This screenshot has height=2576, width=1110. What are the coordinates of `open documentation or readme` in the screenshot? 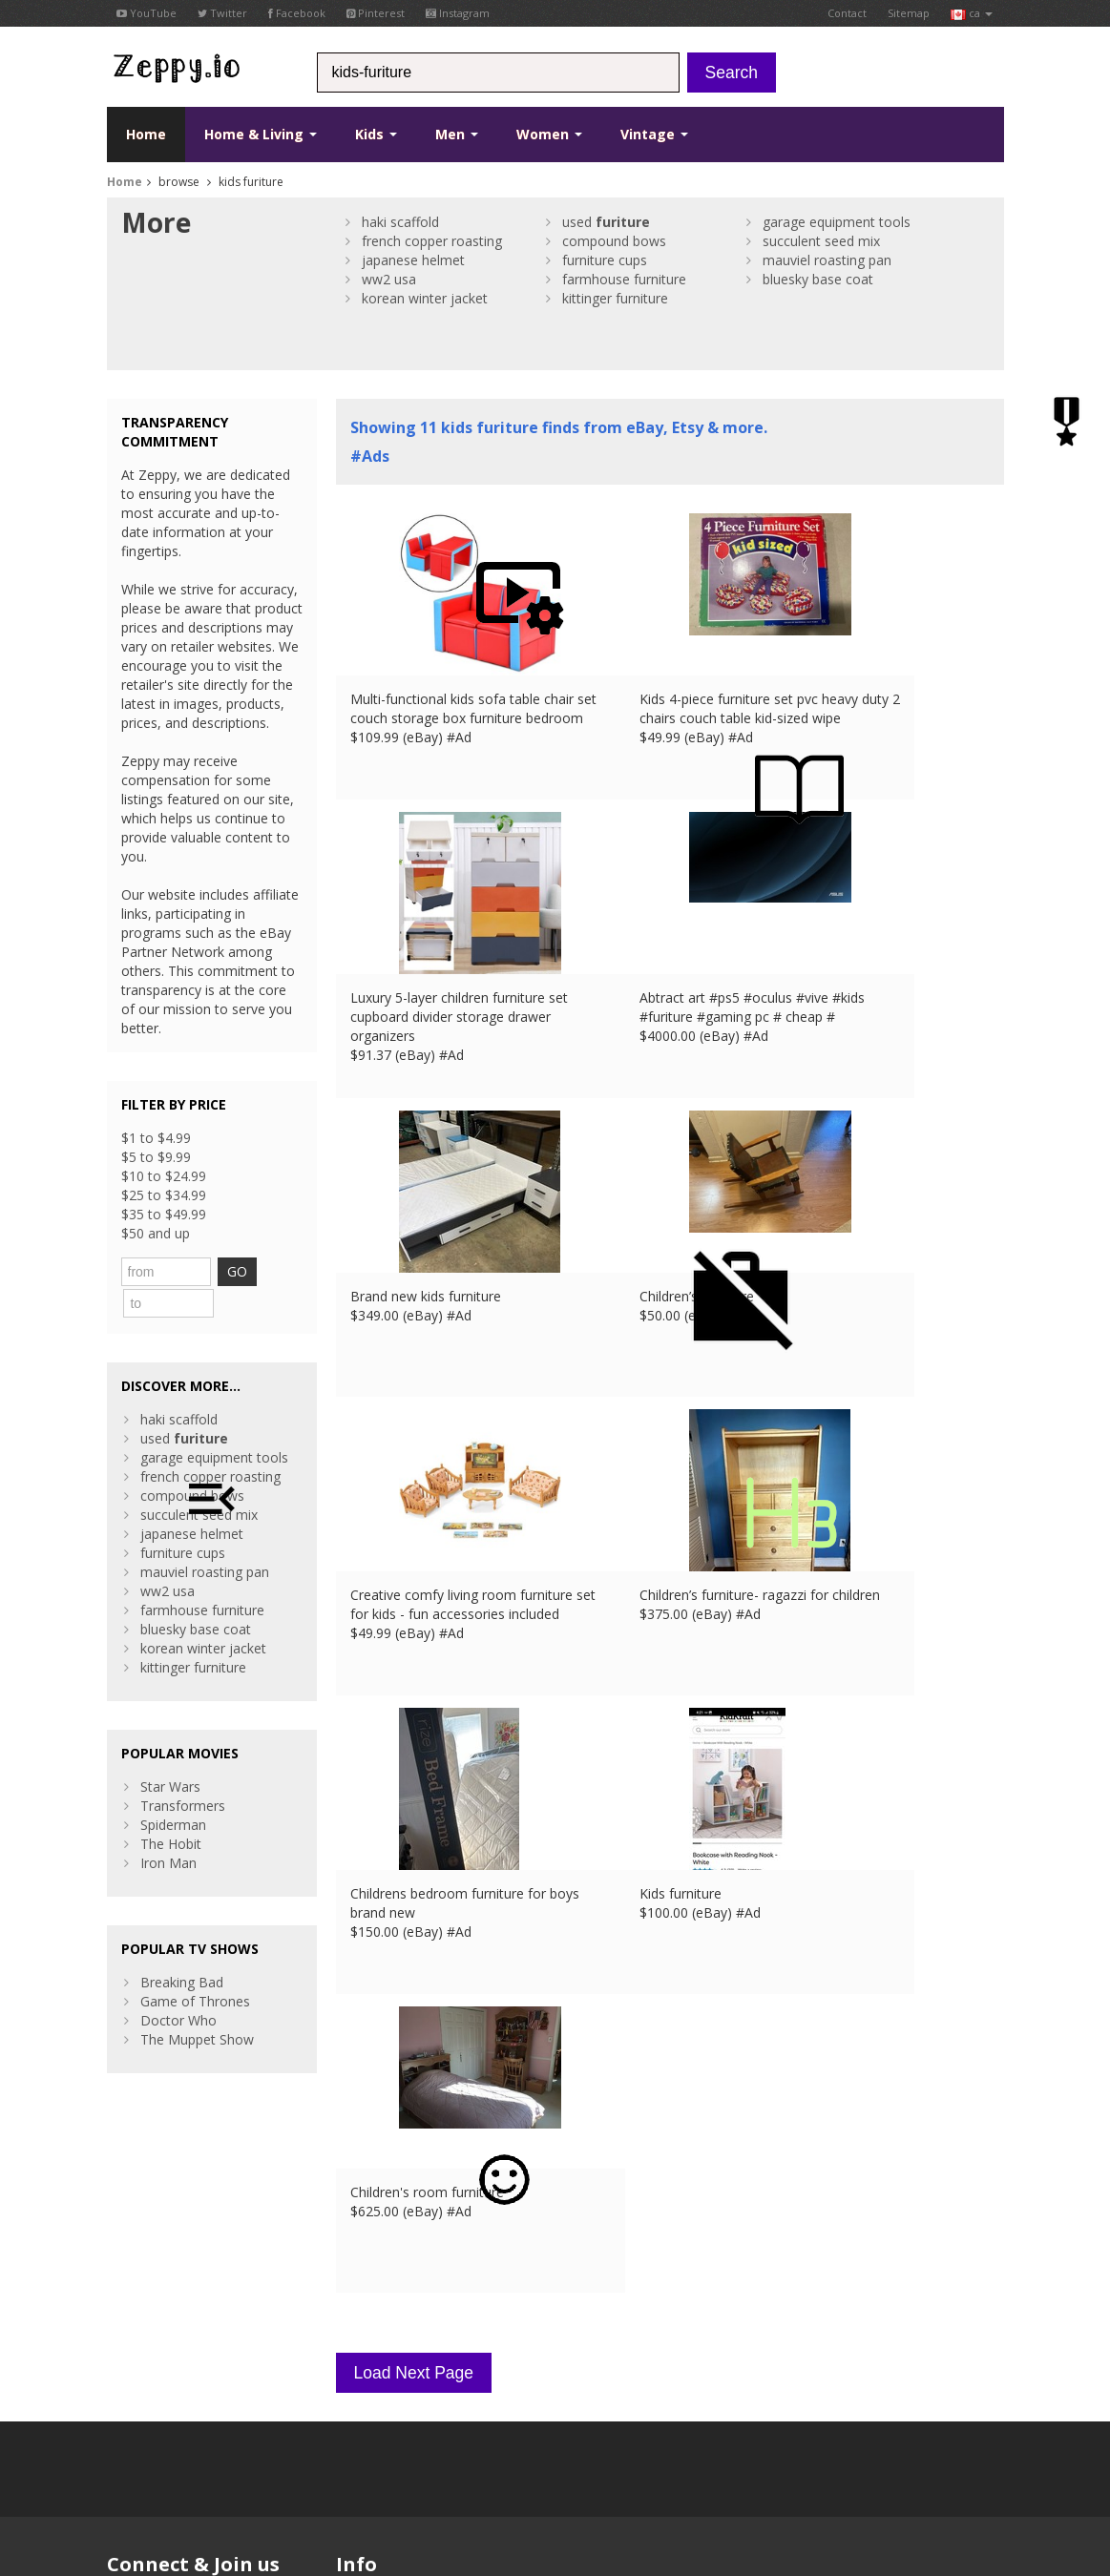 It's located at (799, 788).